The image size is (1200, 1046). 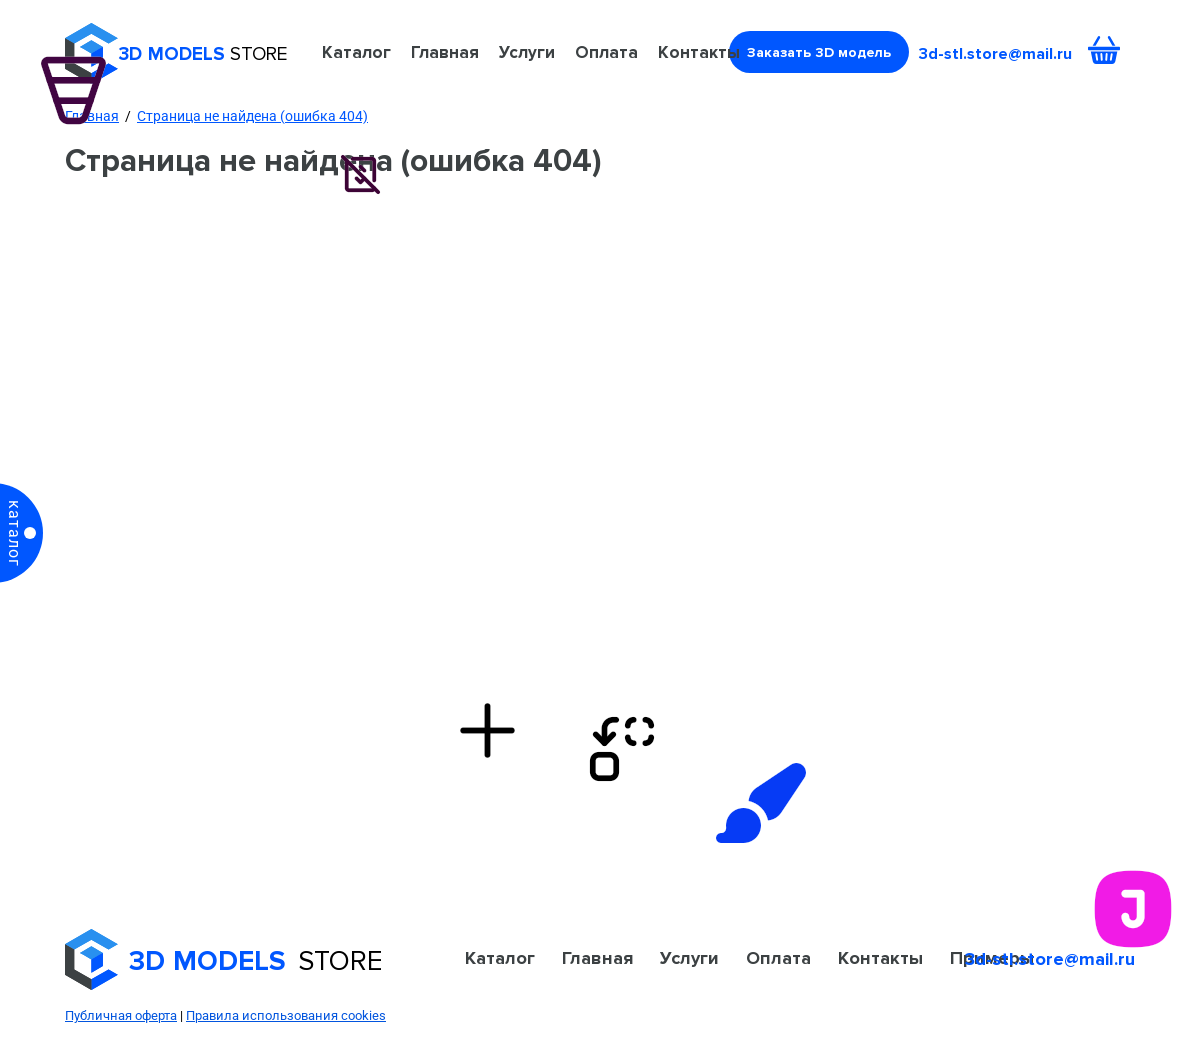 What do you see at coordinates (1133, 909) in the screenshot?
I see `indicates an item or contact starting with the letter J` at bounding box center [1133, 909].